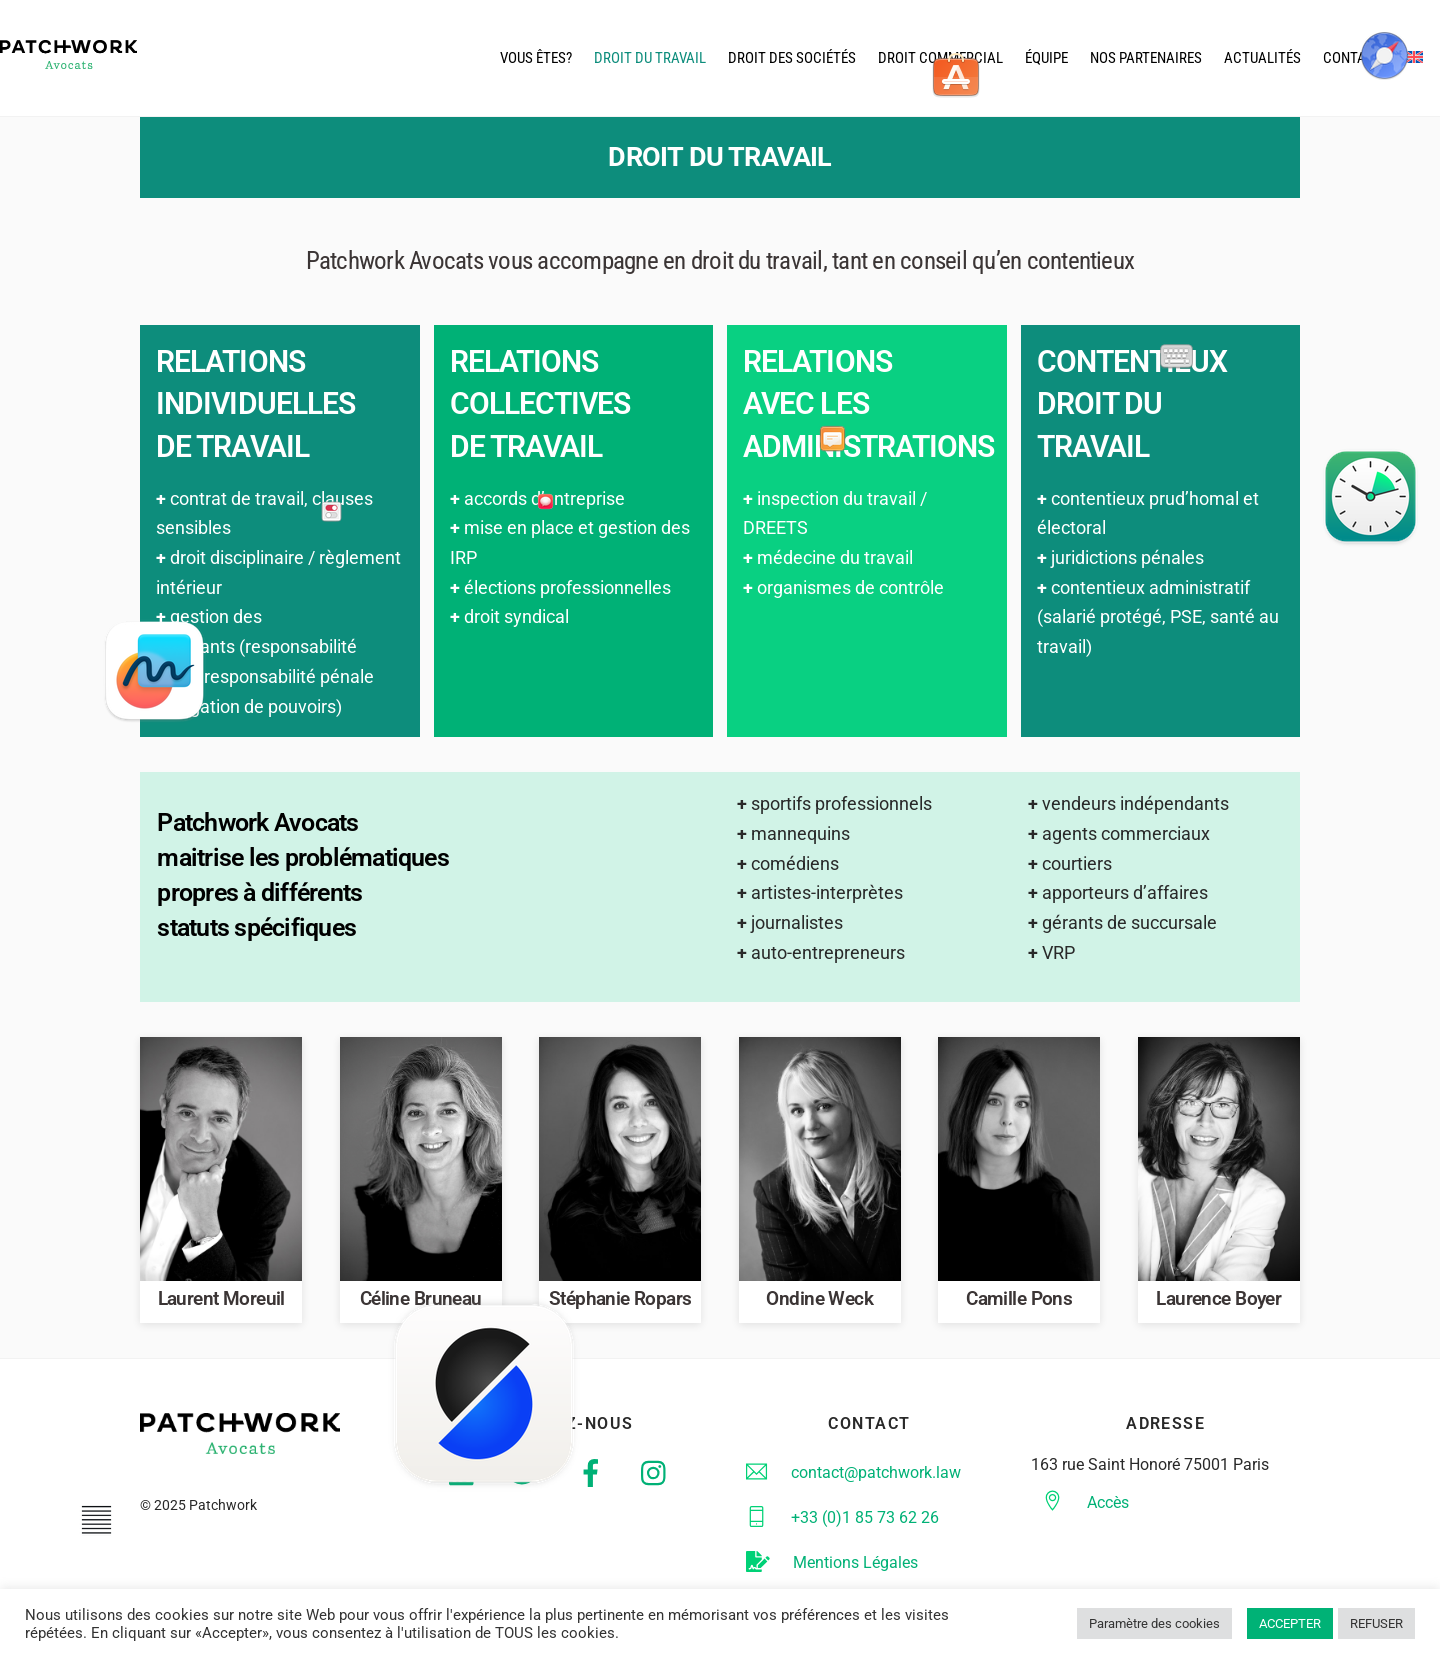 This screenshot has width=1440, height=1658. I want to click on open SuperSlicer 3D printing slicer application, so click(484, 1393).